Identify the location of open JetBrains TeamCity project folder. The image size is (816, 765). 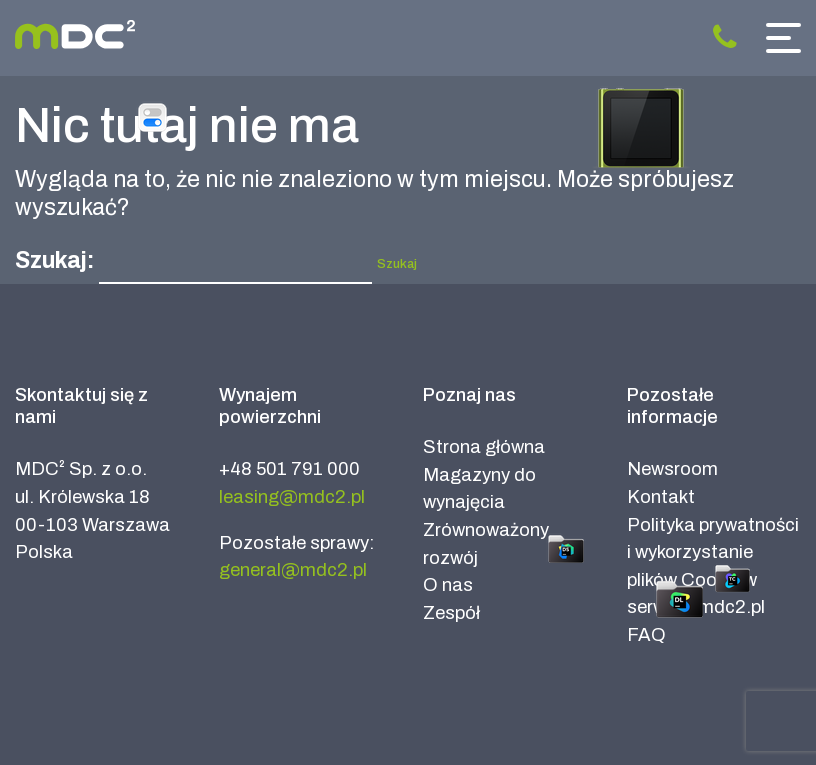
(732, 579).